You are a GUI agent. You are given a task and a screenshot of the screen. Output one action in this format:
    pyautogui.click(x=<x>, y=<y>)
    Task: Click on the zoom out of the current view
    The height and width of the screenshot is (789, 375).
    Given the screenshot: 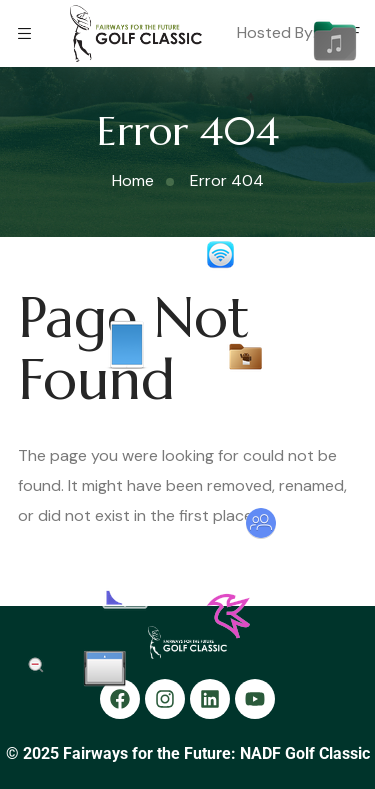 What is the action you would take?
    pyautogui.click(x=36, y=665)
    